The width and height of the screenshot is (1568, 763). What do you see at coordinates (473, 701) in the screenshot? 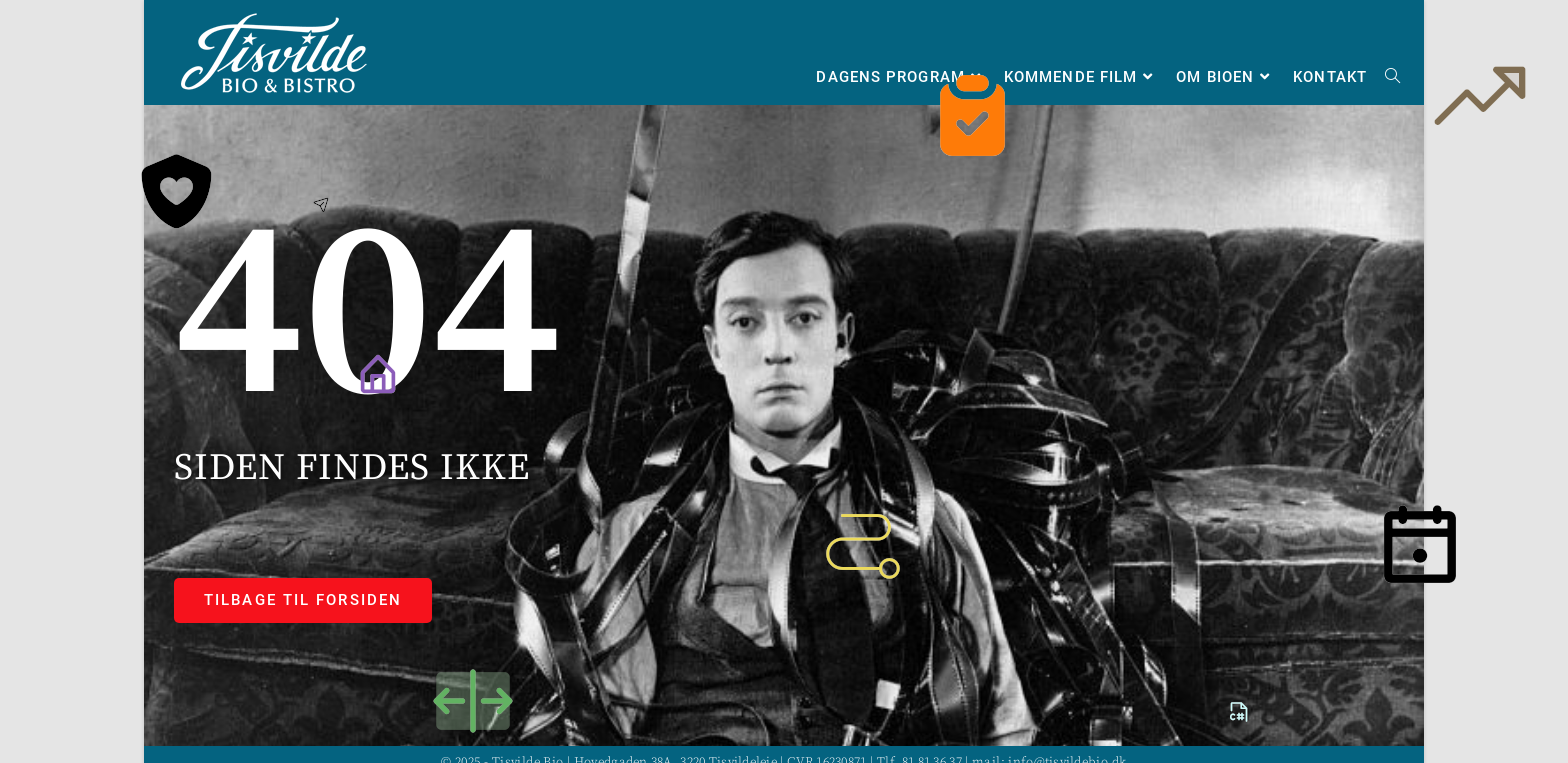
I see `expand content horizontally` at bounding box center [473, 701].